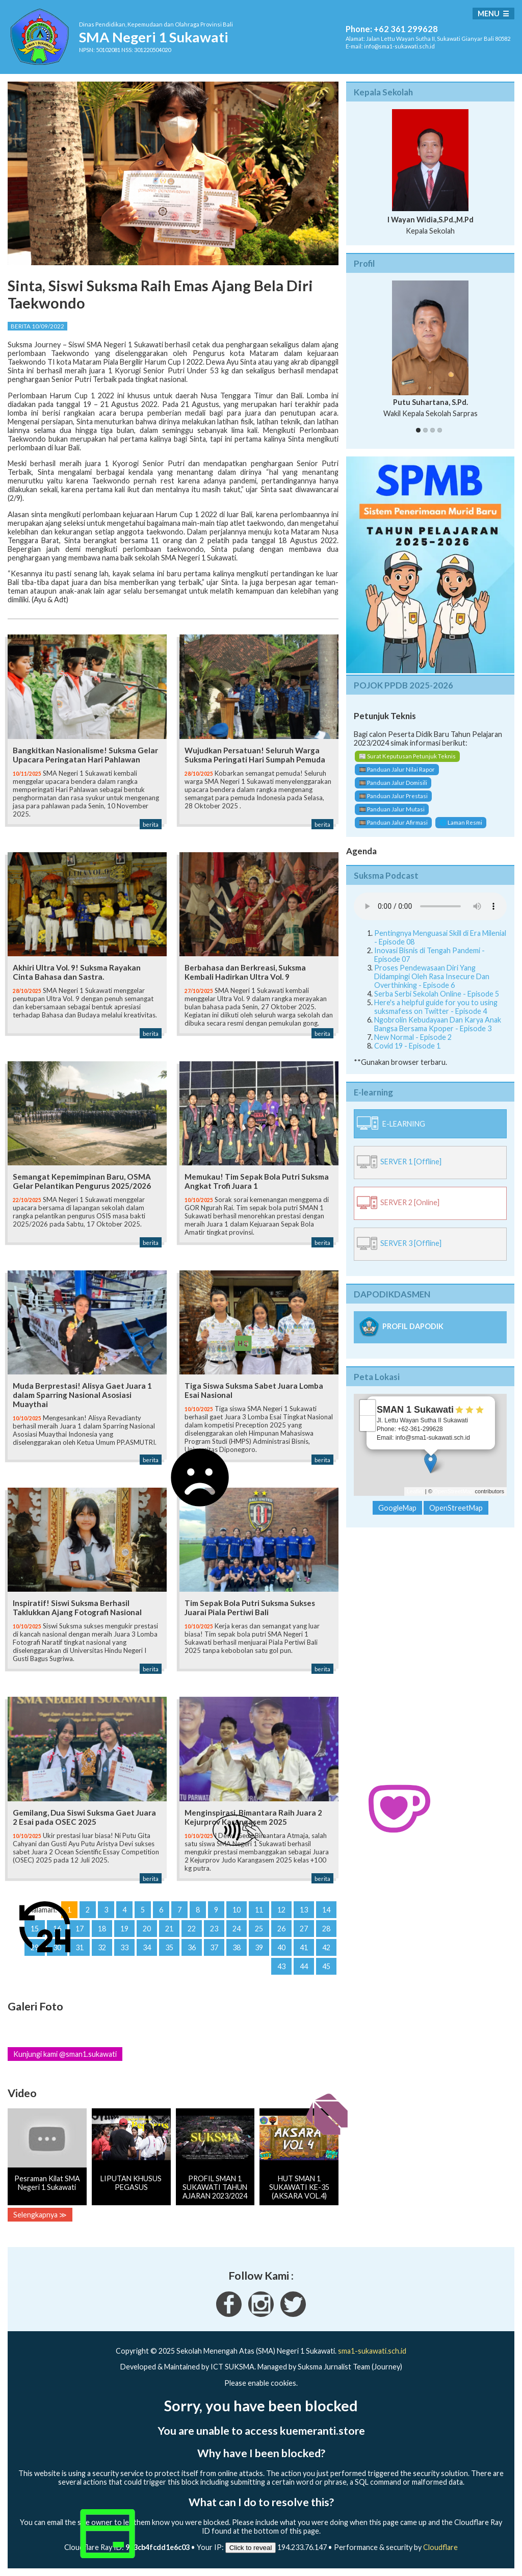 The image size is (522, 2576). Describe the element at coordinates (200, 1477) in the screenshot. I see `submit negative feedback or rating` at that location.